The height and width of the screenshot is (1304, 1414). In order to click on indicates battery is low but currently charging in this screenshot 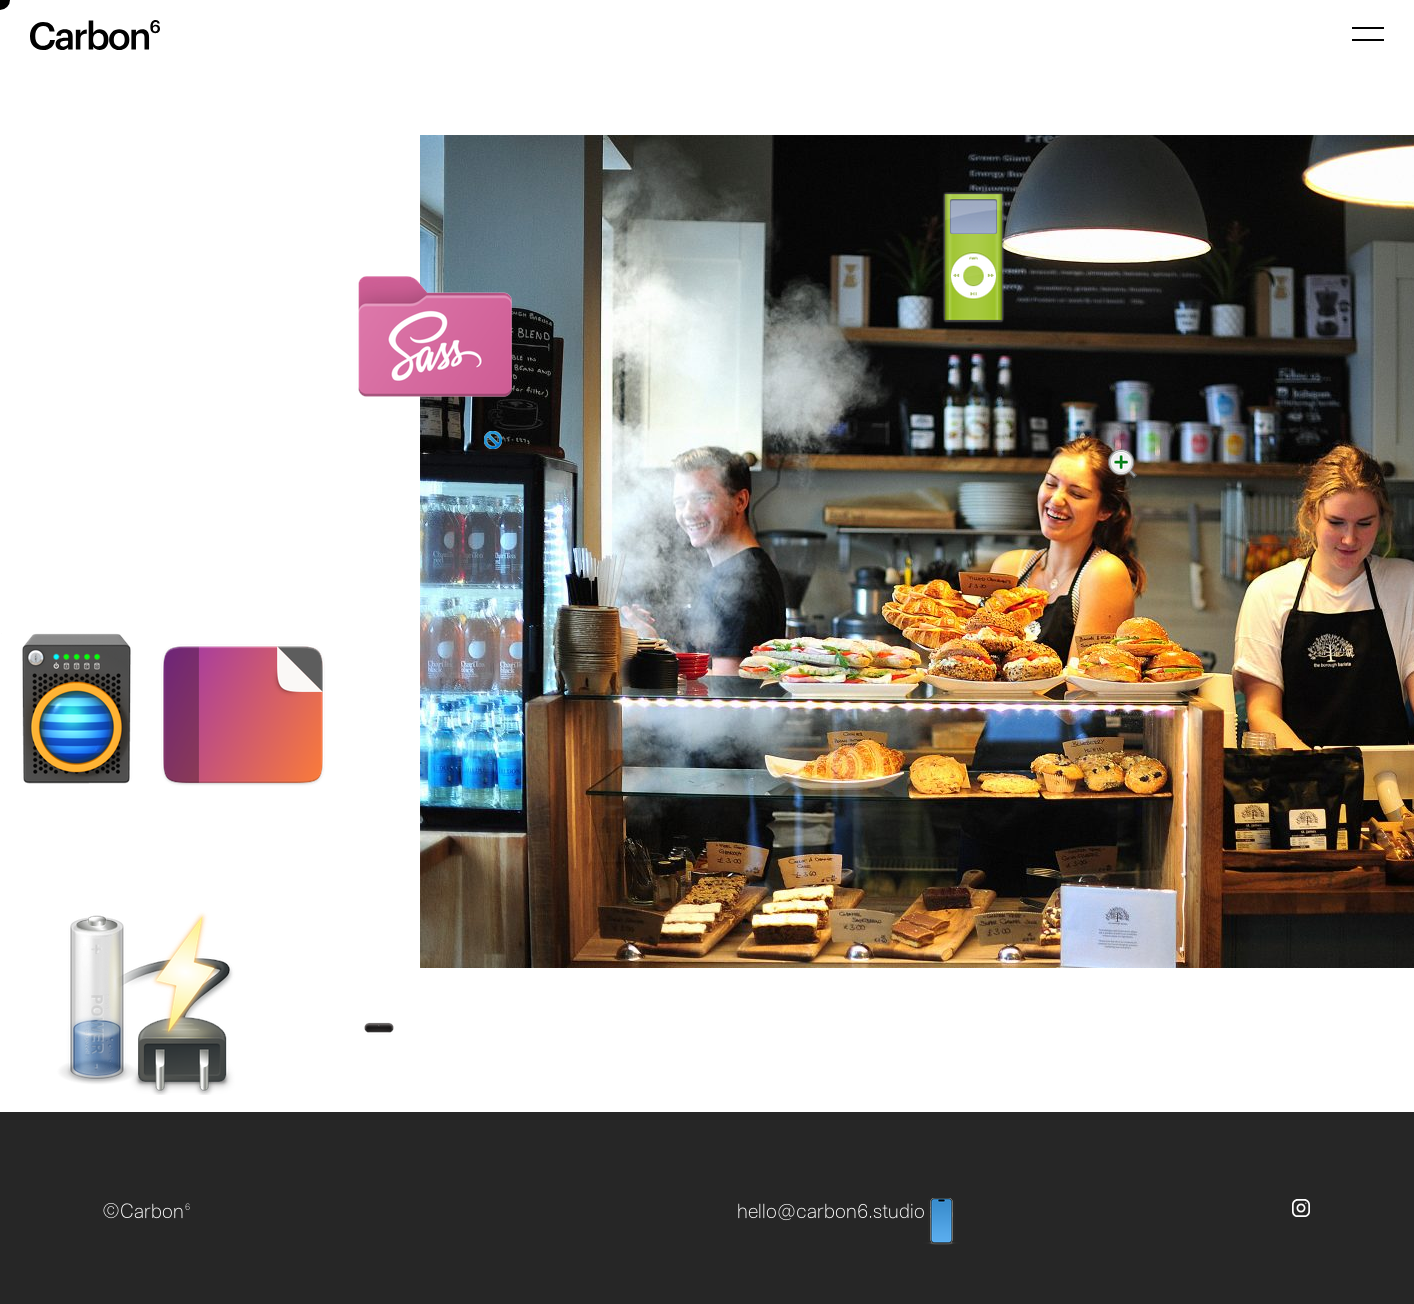, I will do `click(141, 1001)`.